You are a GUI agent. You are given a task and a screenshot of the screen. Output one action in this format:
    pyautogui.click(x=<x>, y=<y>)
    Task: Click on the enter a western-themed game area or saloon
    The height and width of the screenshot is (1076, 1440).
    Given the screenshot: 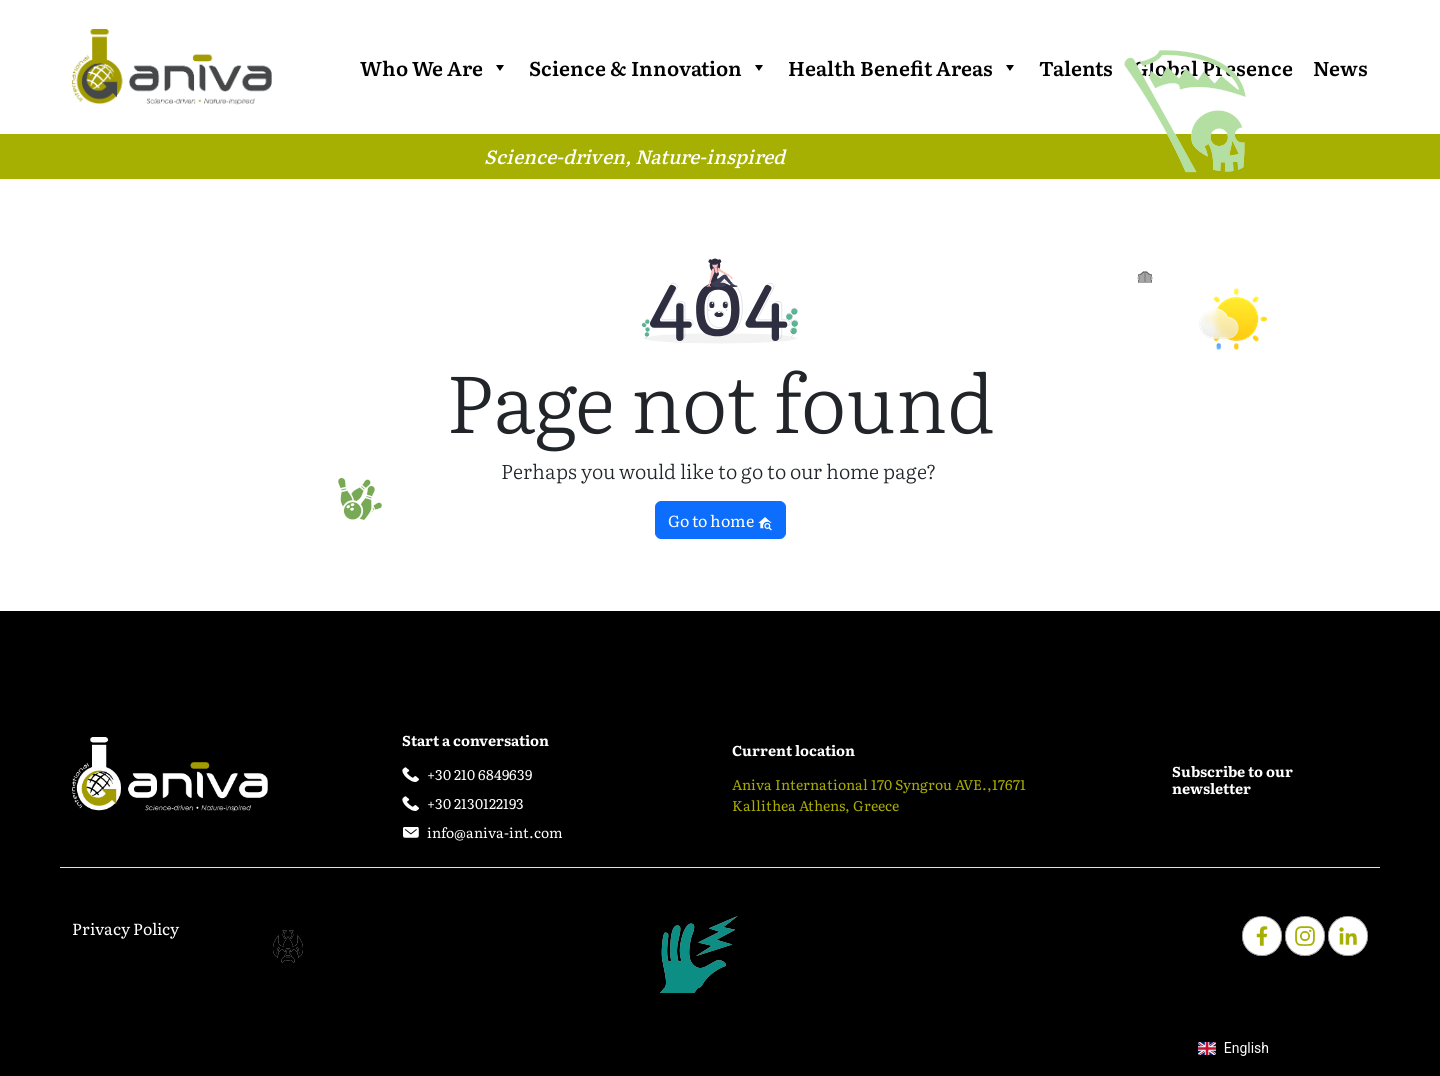 What is the action you would take?
    pyautogui.click(x=1145, y=277)
    